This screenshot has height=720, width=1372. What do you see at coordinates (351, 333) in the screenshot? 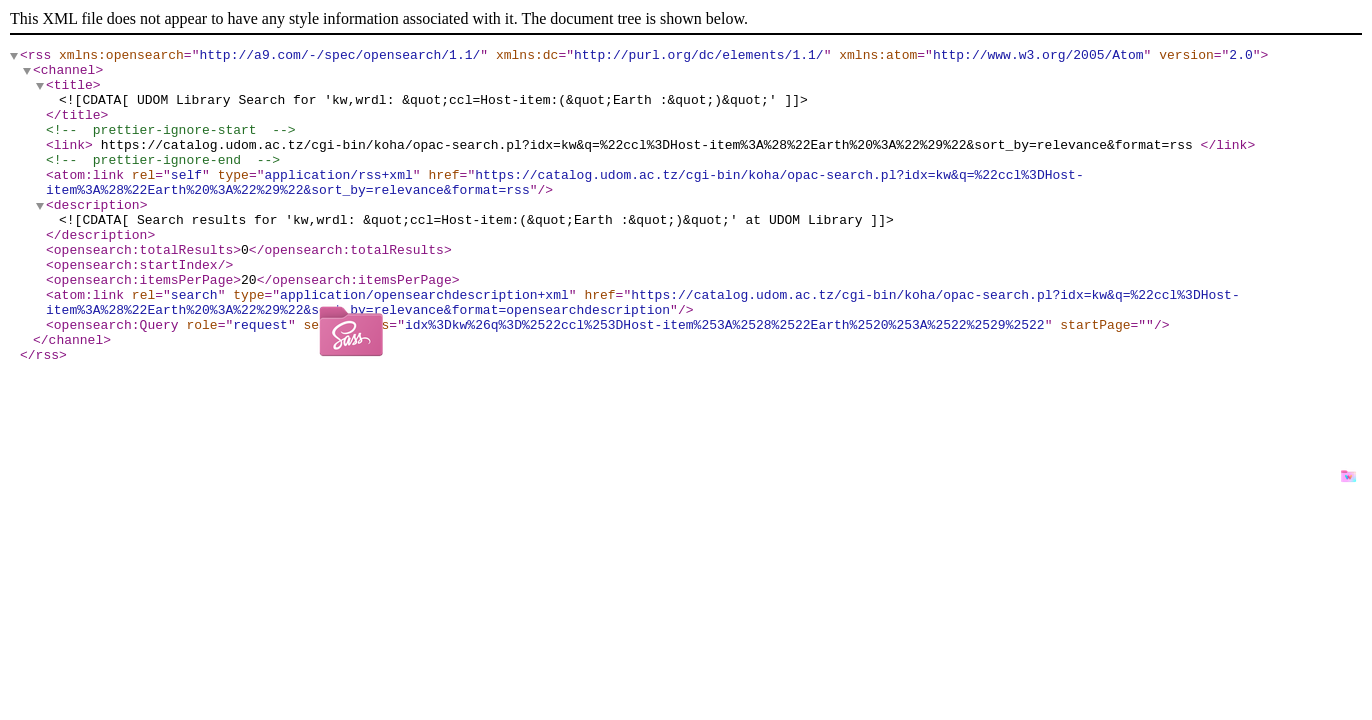
I see `folder containing sass stylesheet files` at bounding box center [351, 333].